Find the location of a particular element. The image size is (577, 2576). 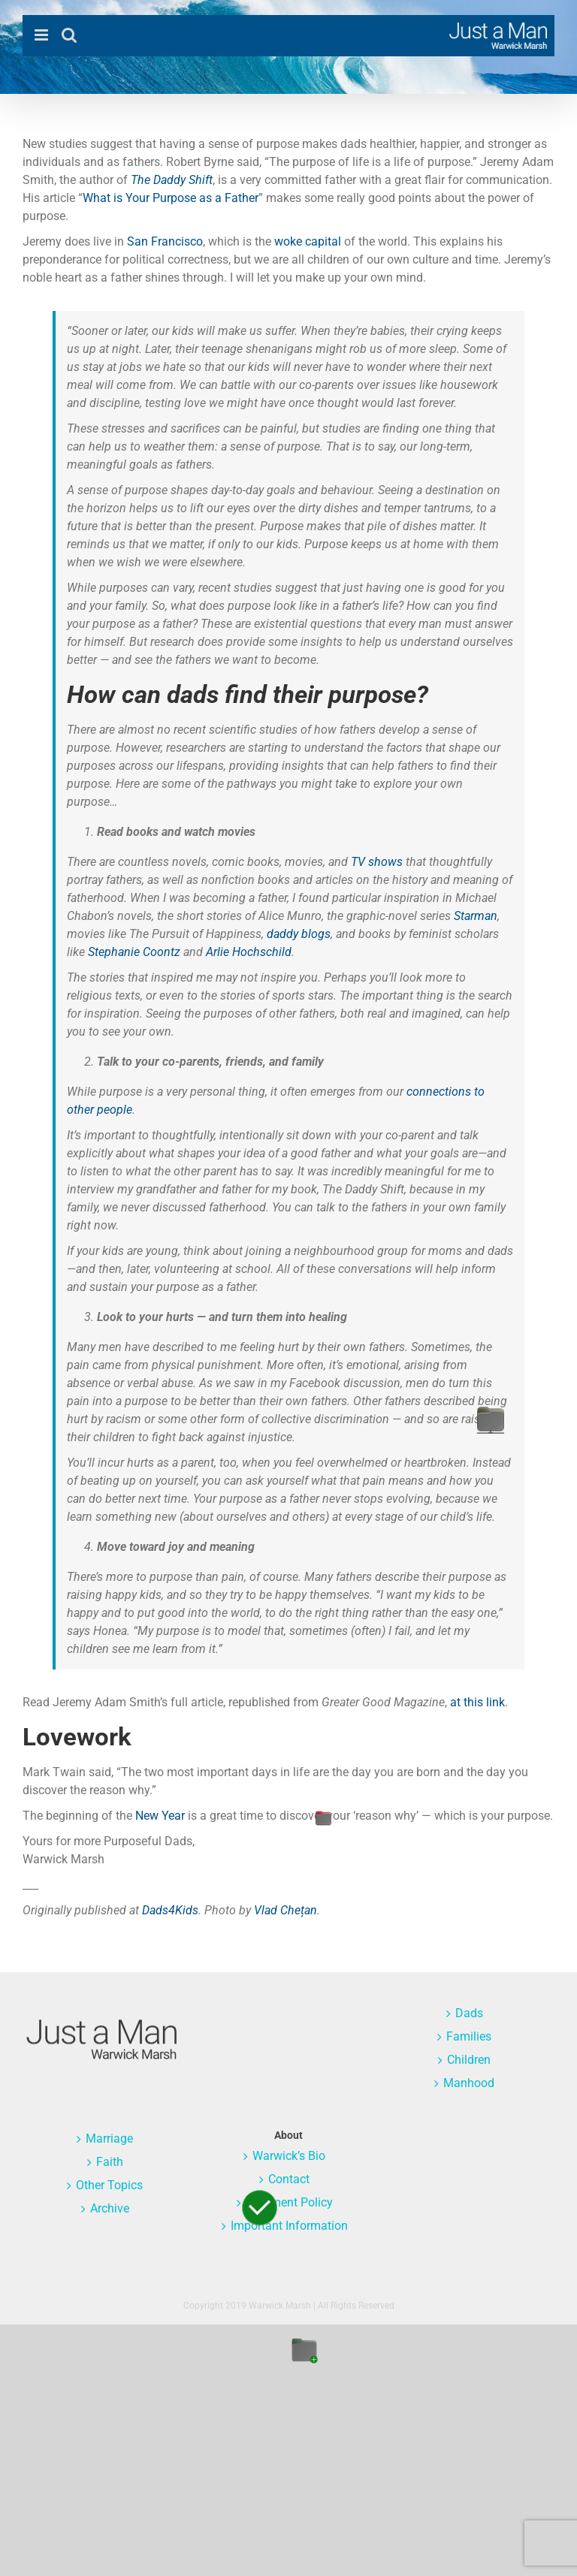

open folder to view contents is located at coordinates (323, 1817).